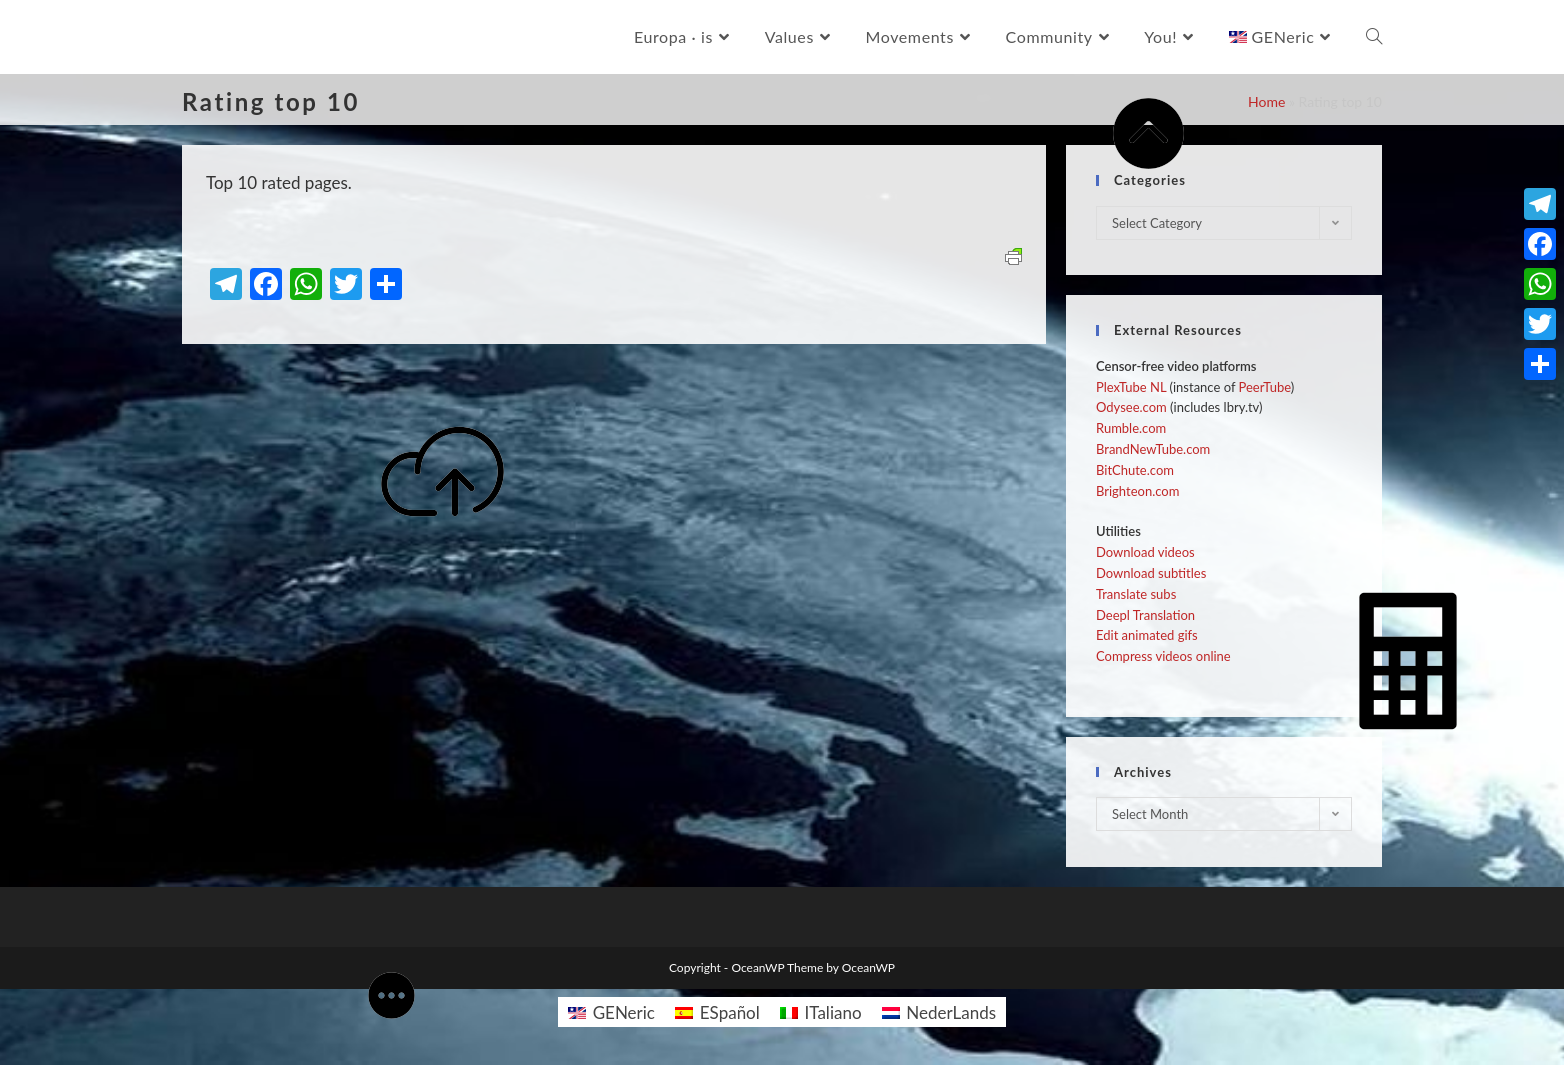 The height and width of the screenshot is (1065, 1564). What do you see at coordinates (1148, 133) in the screenshot?
I see `scroll to top of page` at bounding box center [1148, 133].